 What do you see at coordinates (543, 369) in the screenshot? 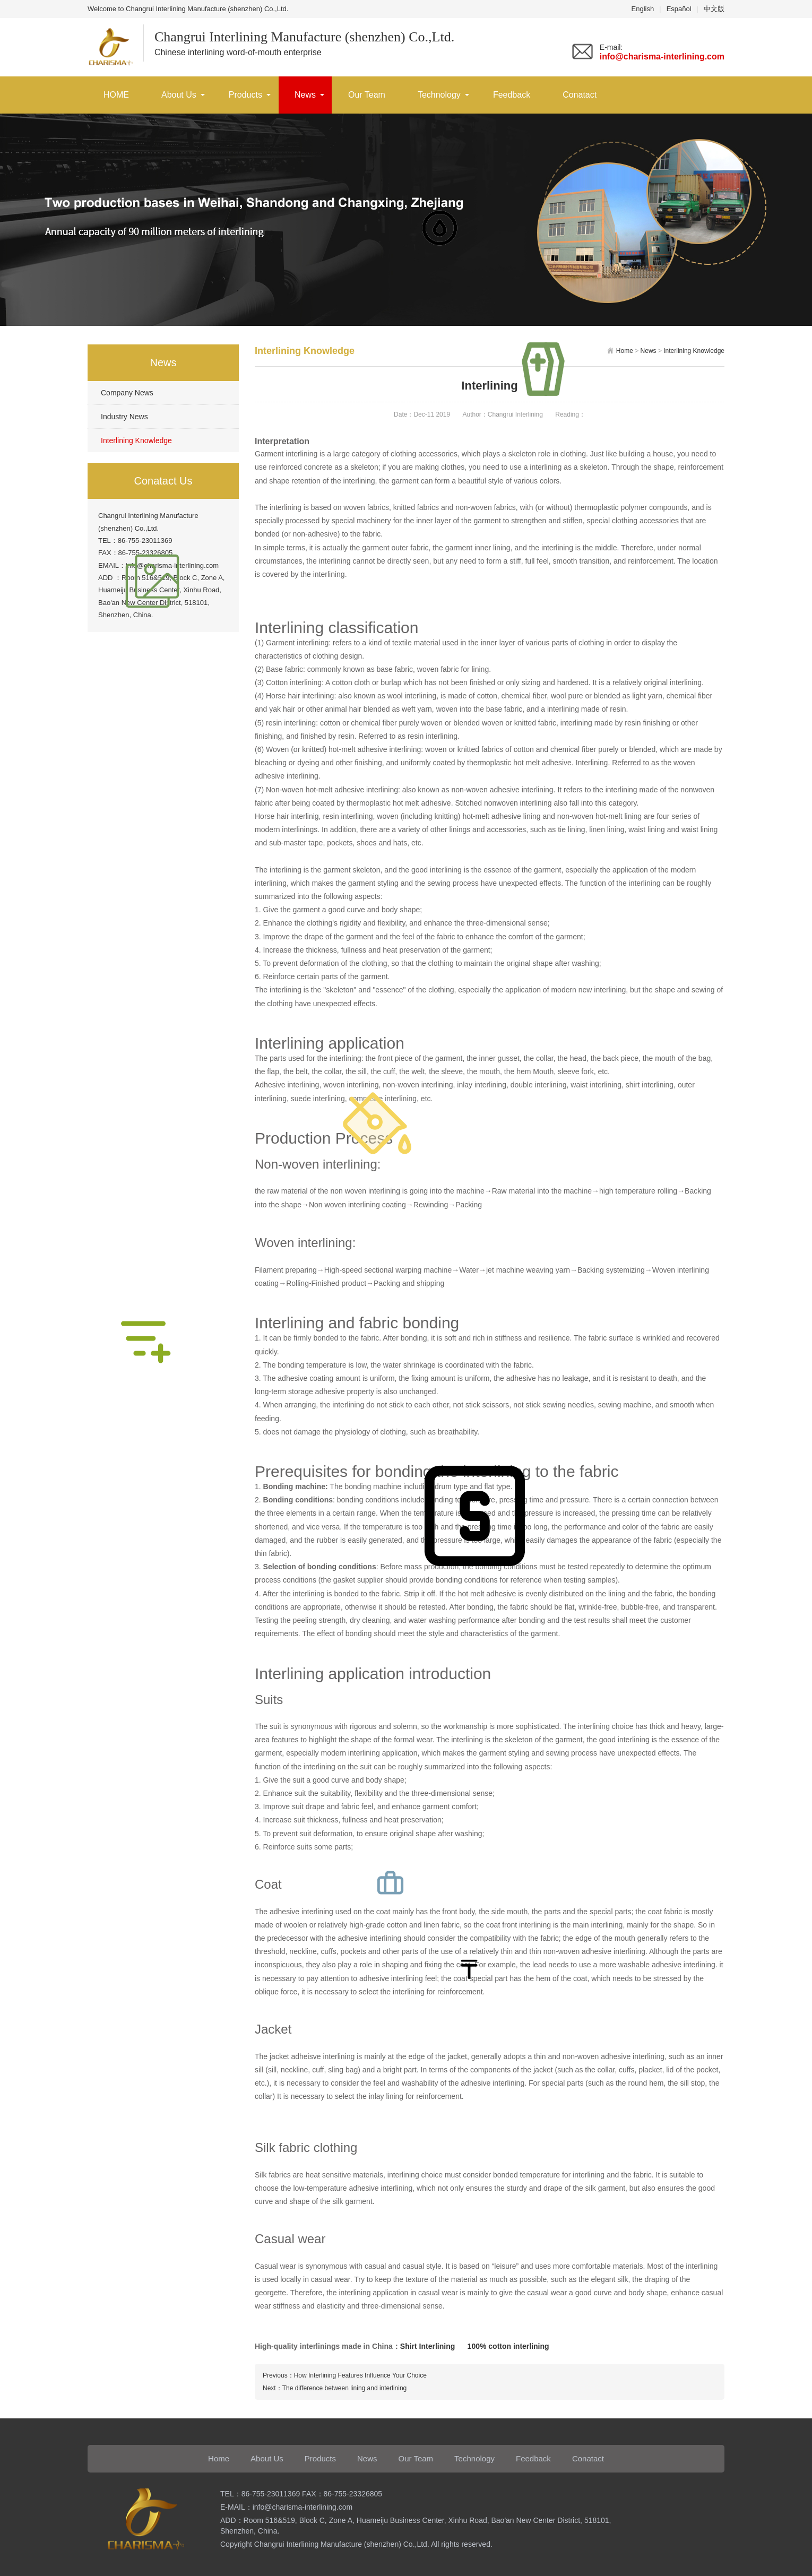
I see `indicates deceased or death-related content` at bounding box center [543, 369].